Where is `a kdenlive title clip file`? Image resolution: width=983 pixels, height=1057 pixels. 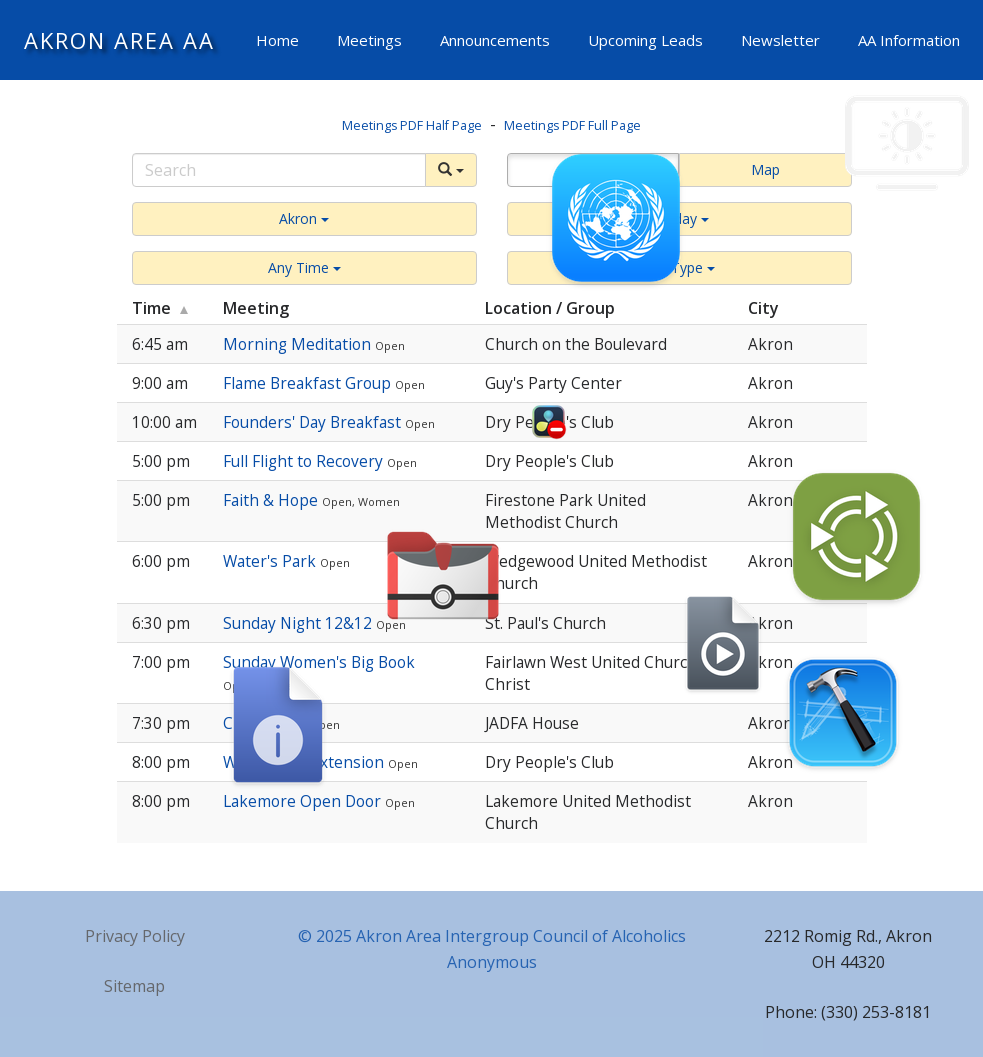 a kdenlive title clip file is located at coordinates (723, 645).